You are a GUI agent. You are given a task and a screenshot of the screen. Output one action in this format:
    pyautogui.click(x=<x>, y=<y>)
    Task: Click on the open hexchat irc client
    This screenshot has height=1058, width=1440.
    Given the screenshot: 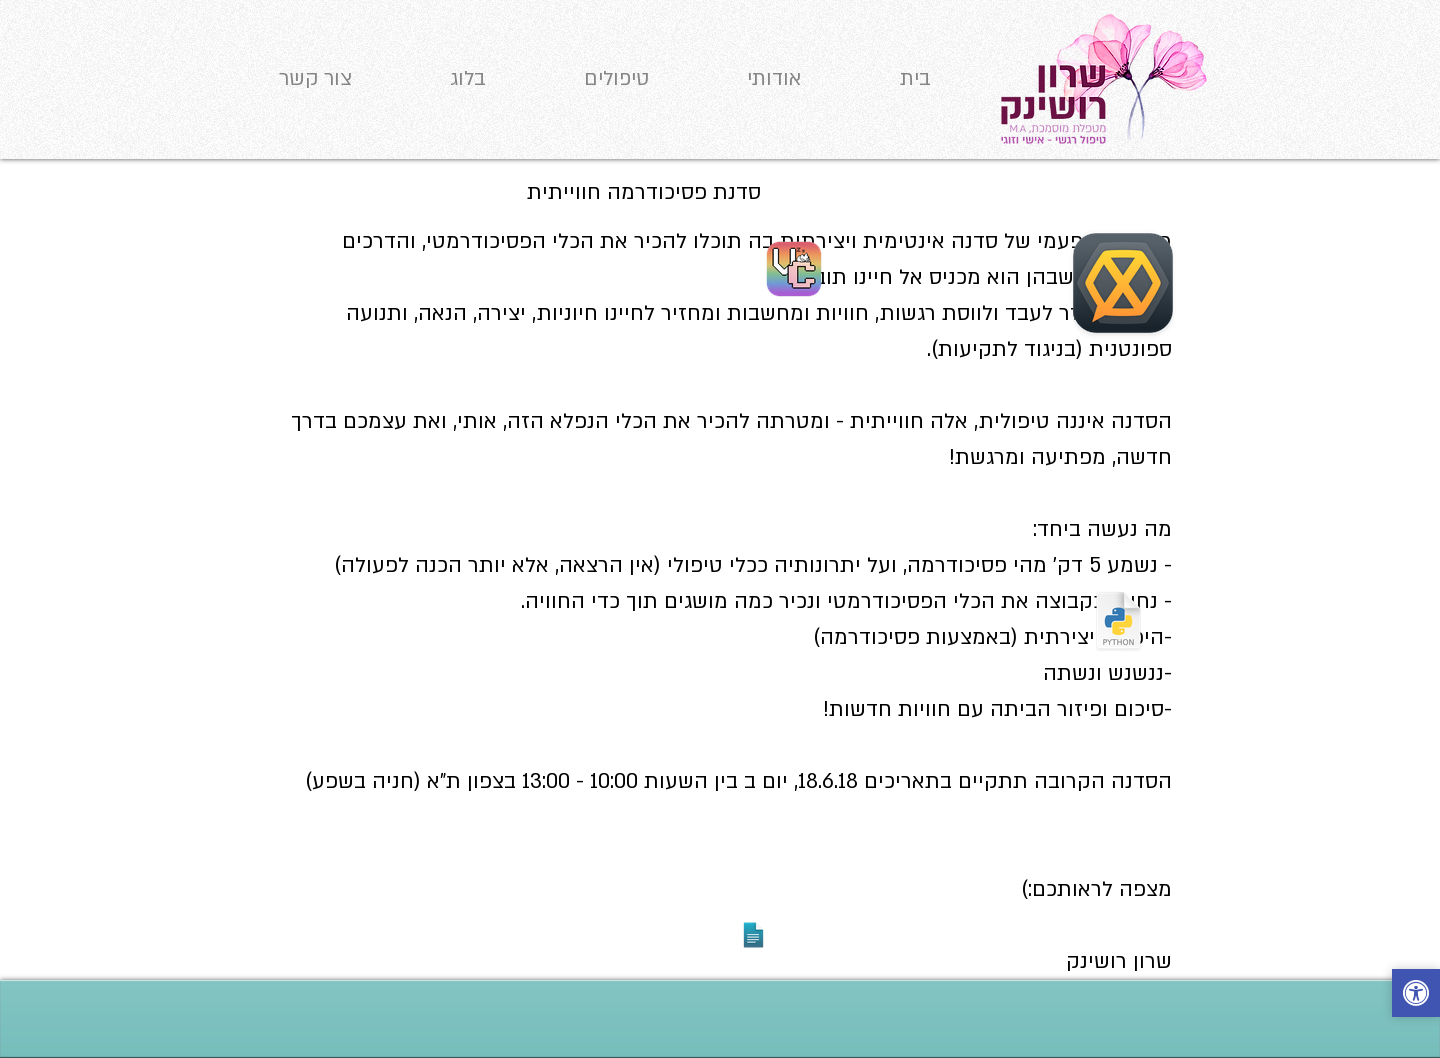 What is the action you would take?
    pyautogui.click(x=1123, y=283)
    